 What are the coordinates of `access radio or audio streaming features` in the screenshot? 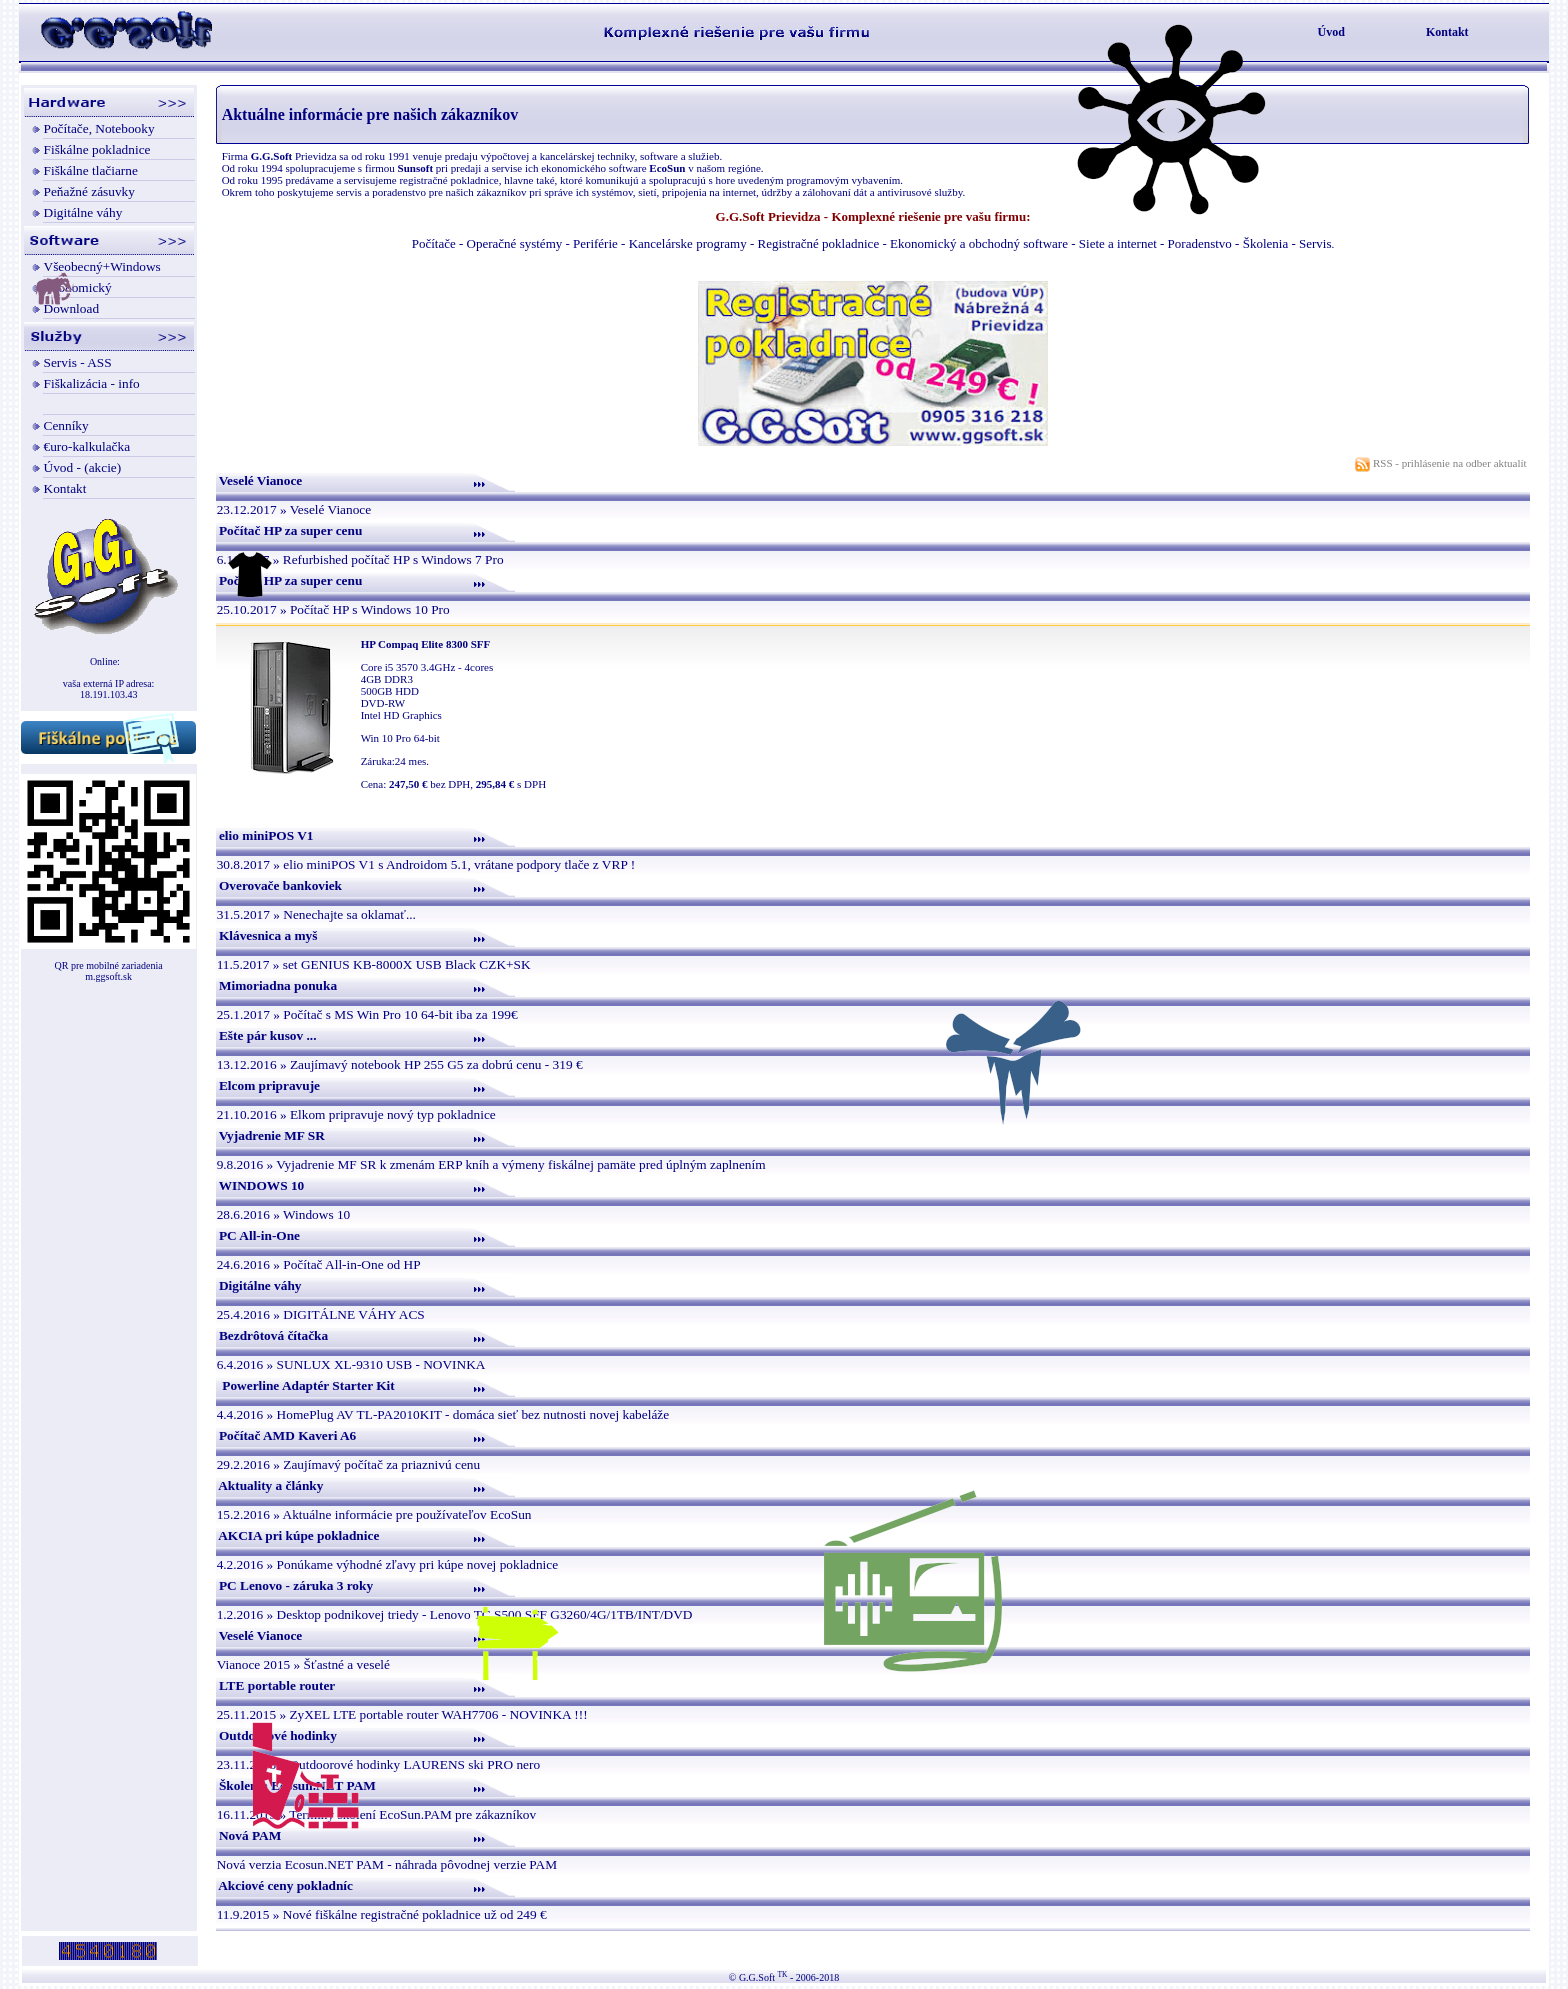 It's located at (913, 1581).